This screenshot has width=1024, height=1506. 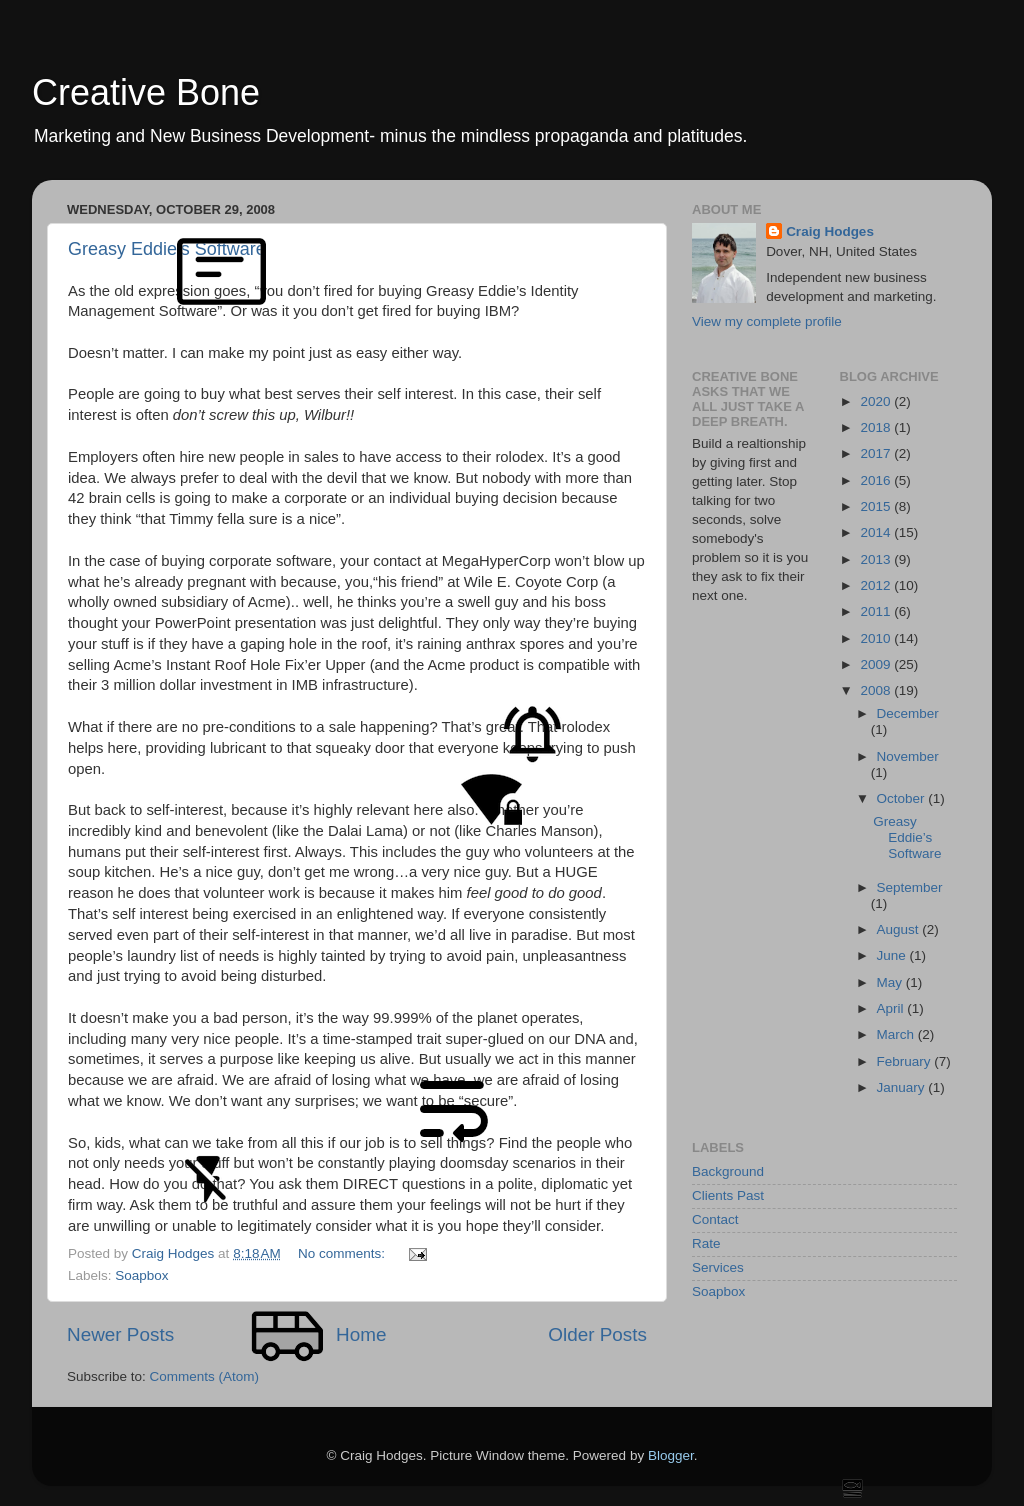 What do you see at coordinates (285, 1335) in the screenshot?
I see `track delivery or shipping status` at bounding box center [285, 1335].